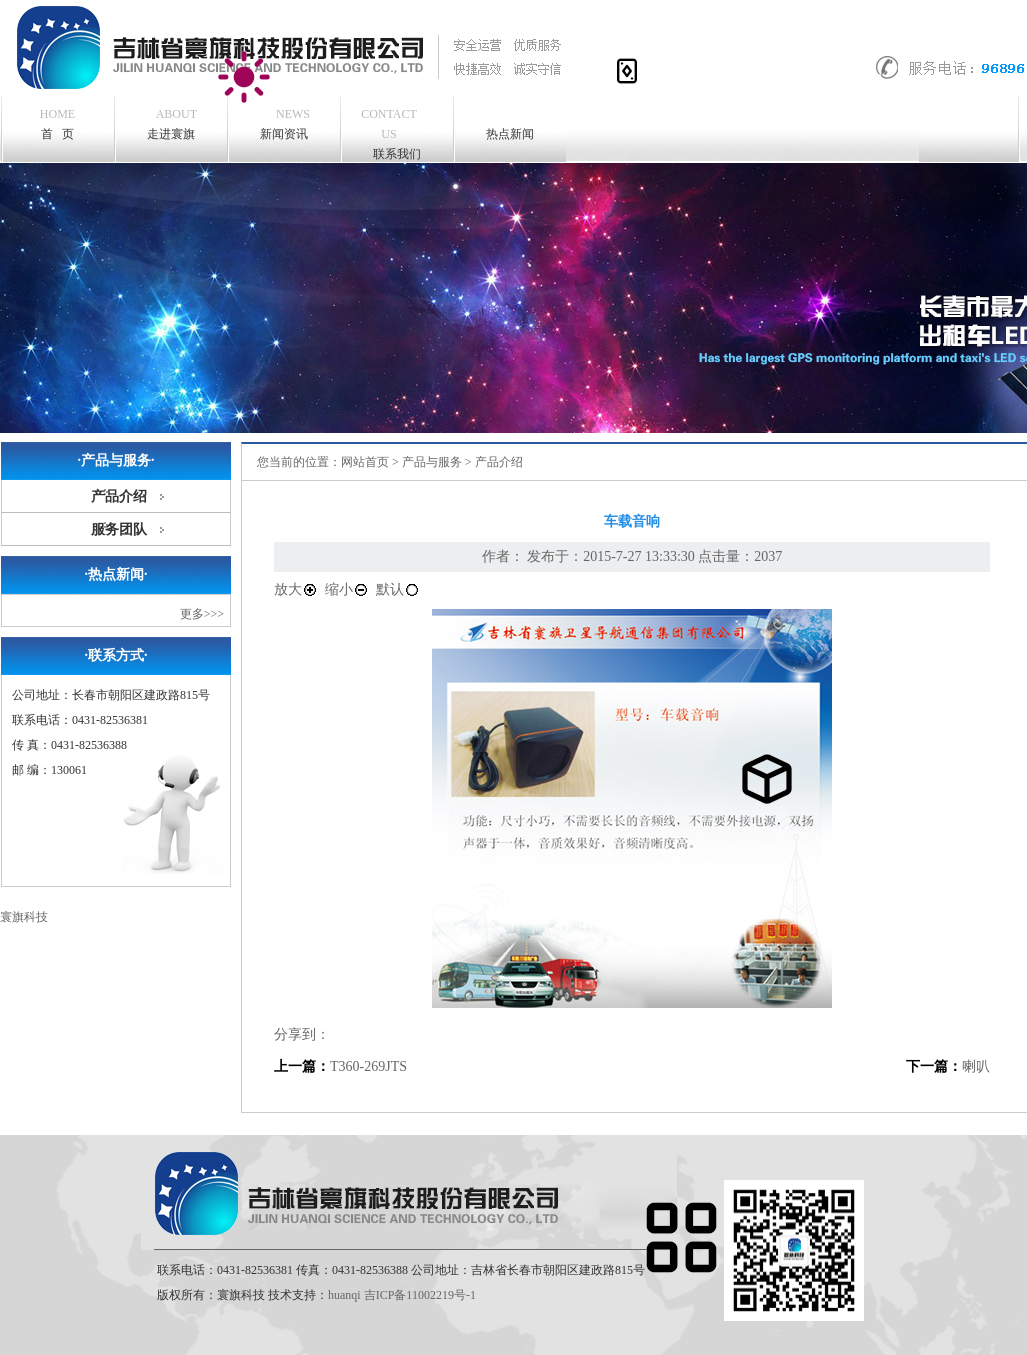 This screenshot has width=1027, height=1355. Describe the element at coordinates (244, 77) in the screenshot. I see `switch to light mode` at that location.